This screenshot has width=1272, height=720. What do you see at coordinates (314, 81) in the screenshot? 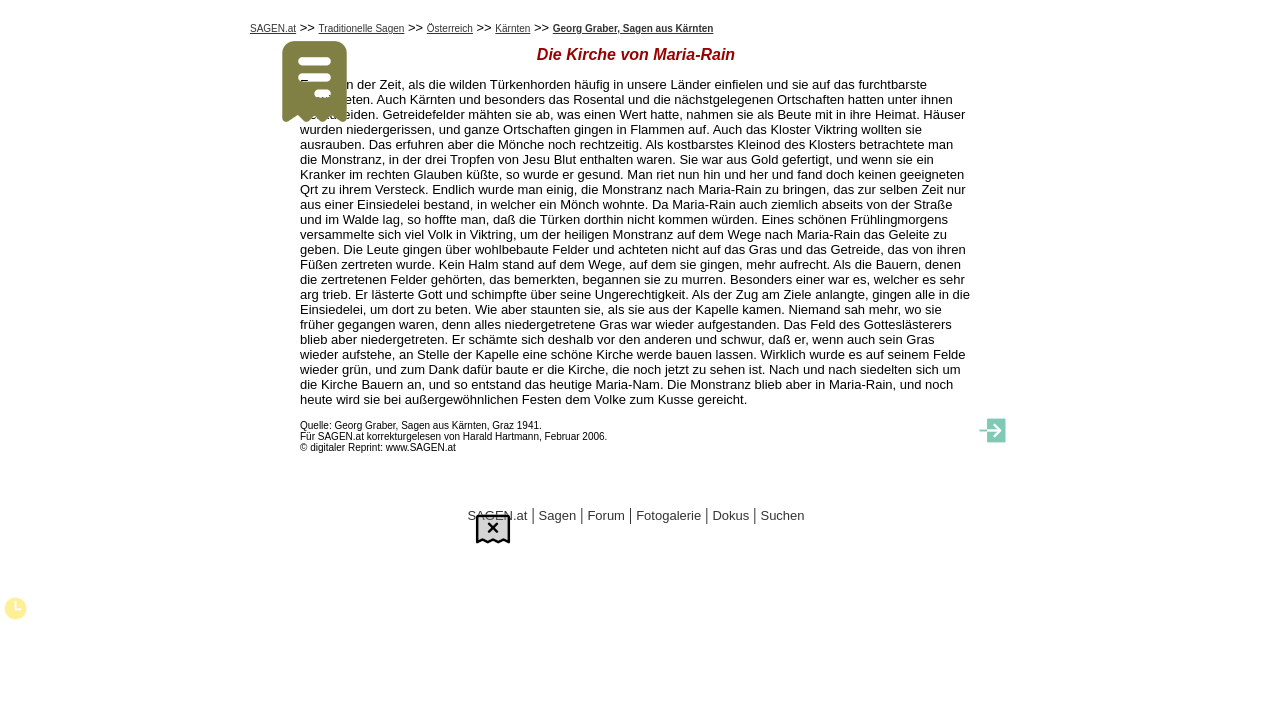
I see `view purchase receipt or transaction history` at bounding box center [314, 81].